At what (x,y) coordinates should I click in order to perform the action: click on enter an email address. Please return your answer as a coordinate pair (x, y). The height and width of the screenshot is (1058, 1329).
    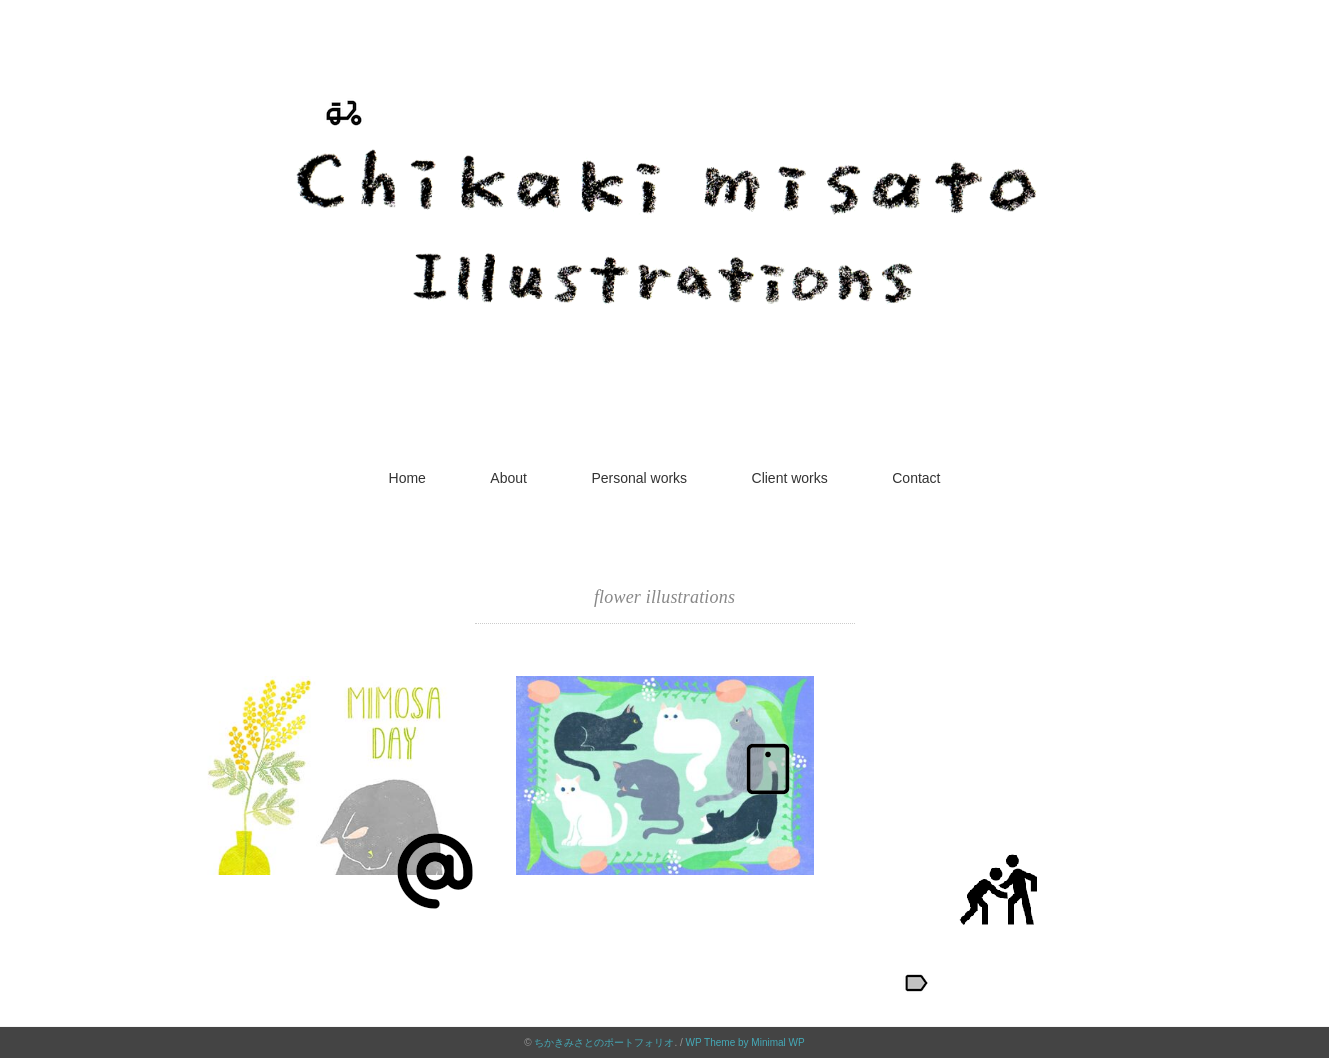
    Looking at the image, I should click on (435, 871).